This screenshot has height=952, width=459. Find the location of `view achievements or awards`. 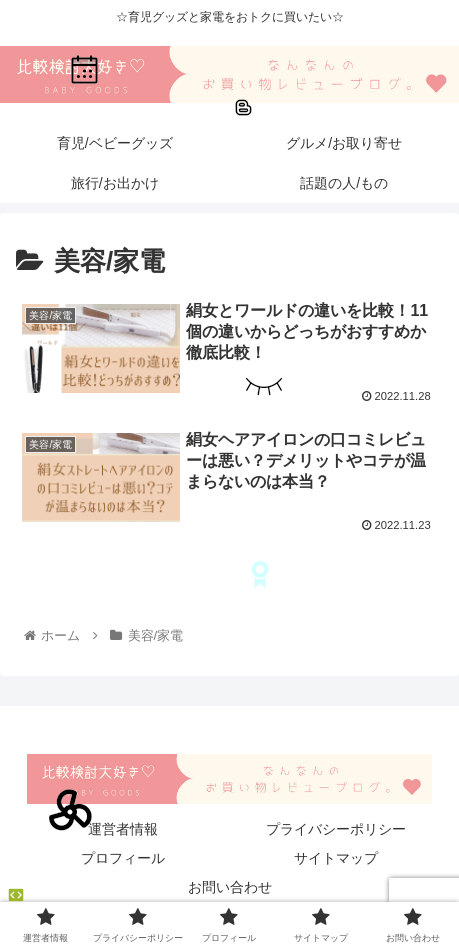

view achievements or awards is located at coordinates (260, 575).